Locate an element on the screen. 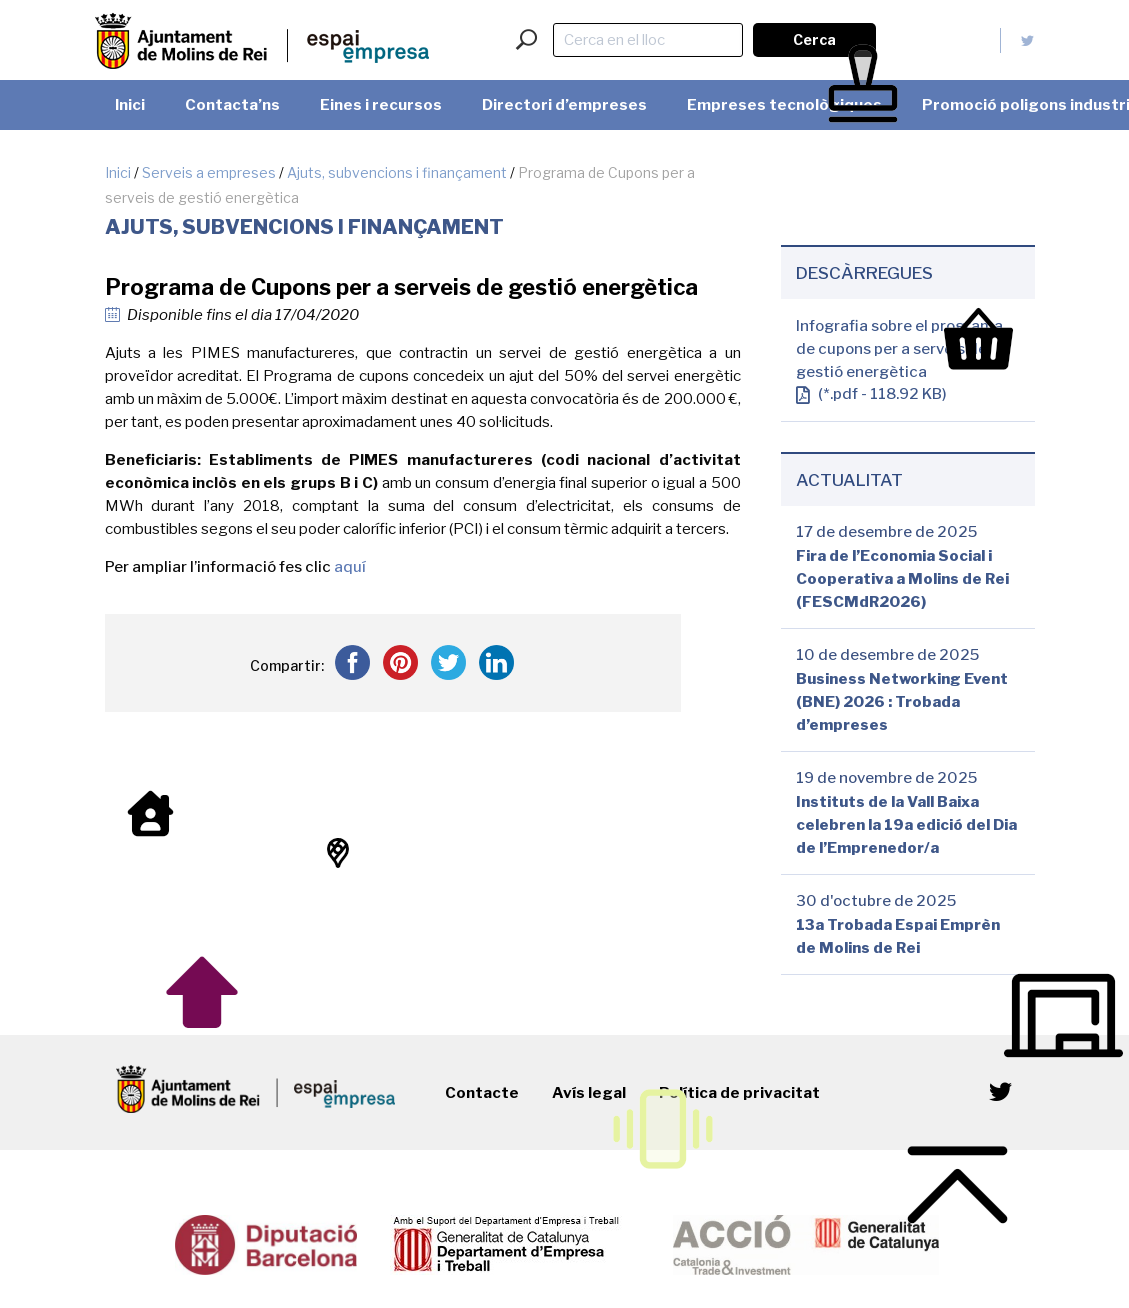 This screenshot has height=1308, width=1129. view your shopping basket is located at coordinates (978, 342).